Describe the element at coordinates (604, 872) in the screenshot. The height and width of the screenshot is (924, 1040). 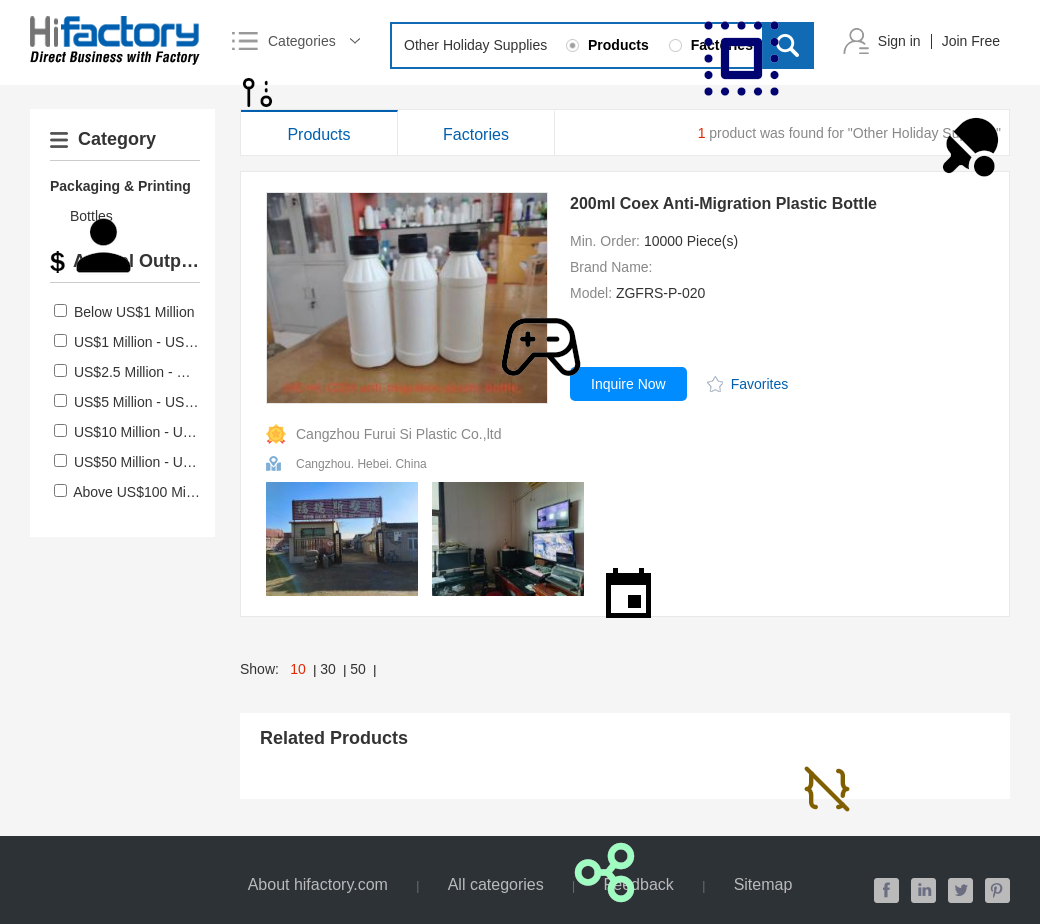
I see `view ripple (XRP) cryptocurrency balance` at that location.